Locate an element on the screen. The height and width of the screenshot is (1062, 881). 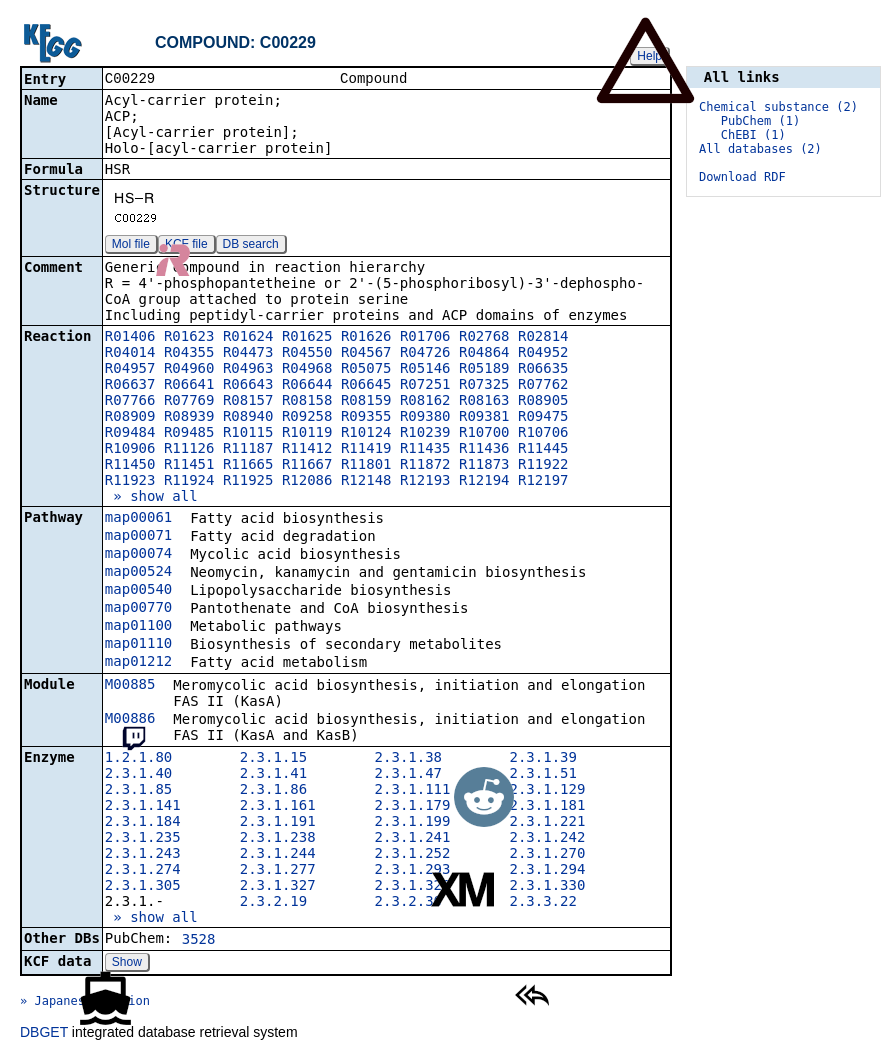
view shipping or delivery status is located at coordinates (105, 999).